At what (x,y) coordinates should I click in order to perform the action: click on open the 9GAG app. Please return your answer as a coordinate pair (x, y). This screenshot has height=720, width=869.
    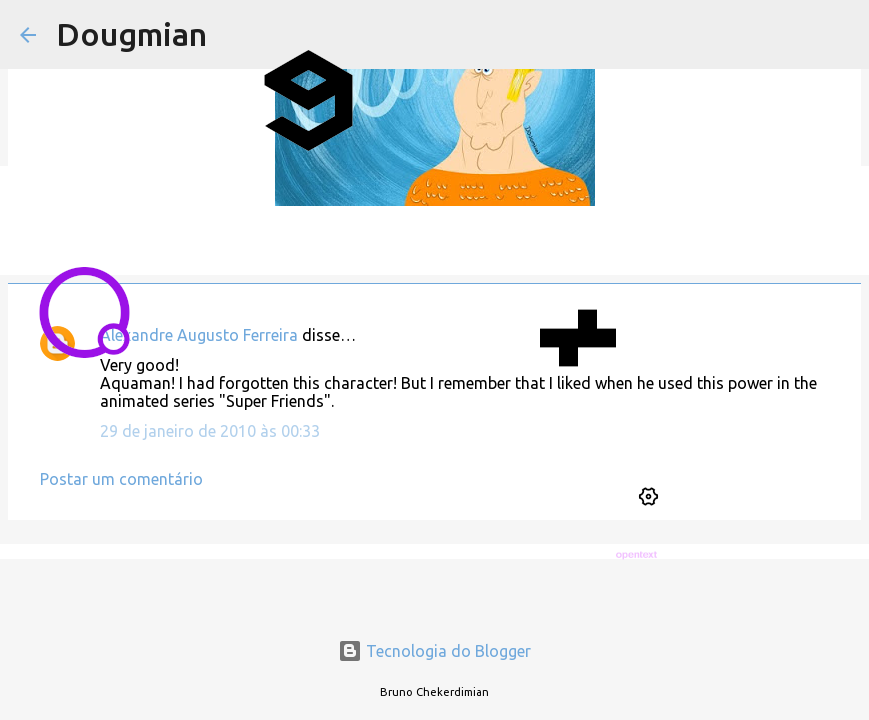
    Looking at the image, I should click on (308, 100).